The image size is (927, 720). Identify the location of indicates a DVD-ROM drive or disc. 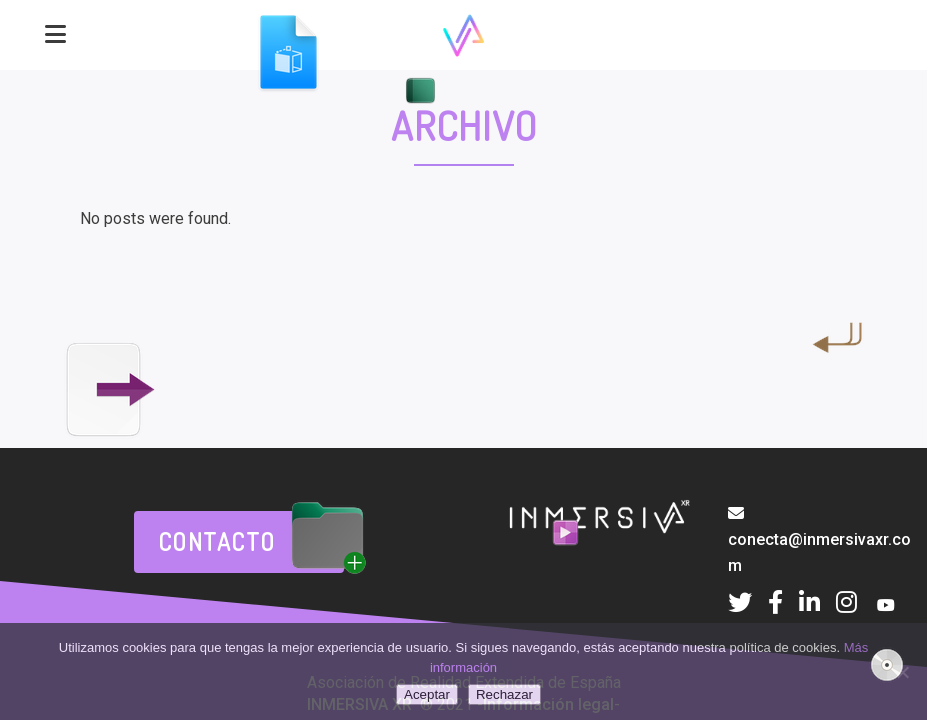
(887, 665).